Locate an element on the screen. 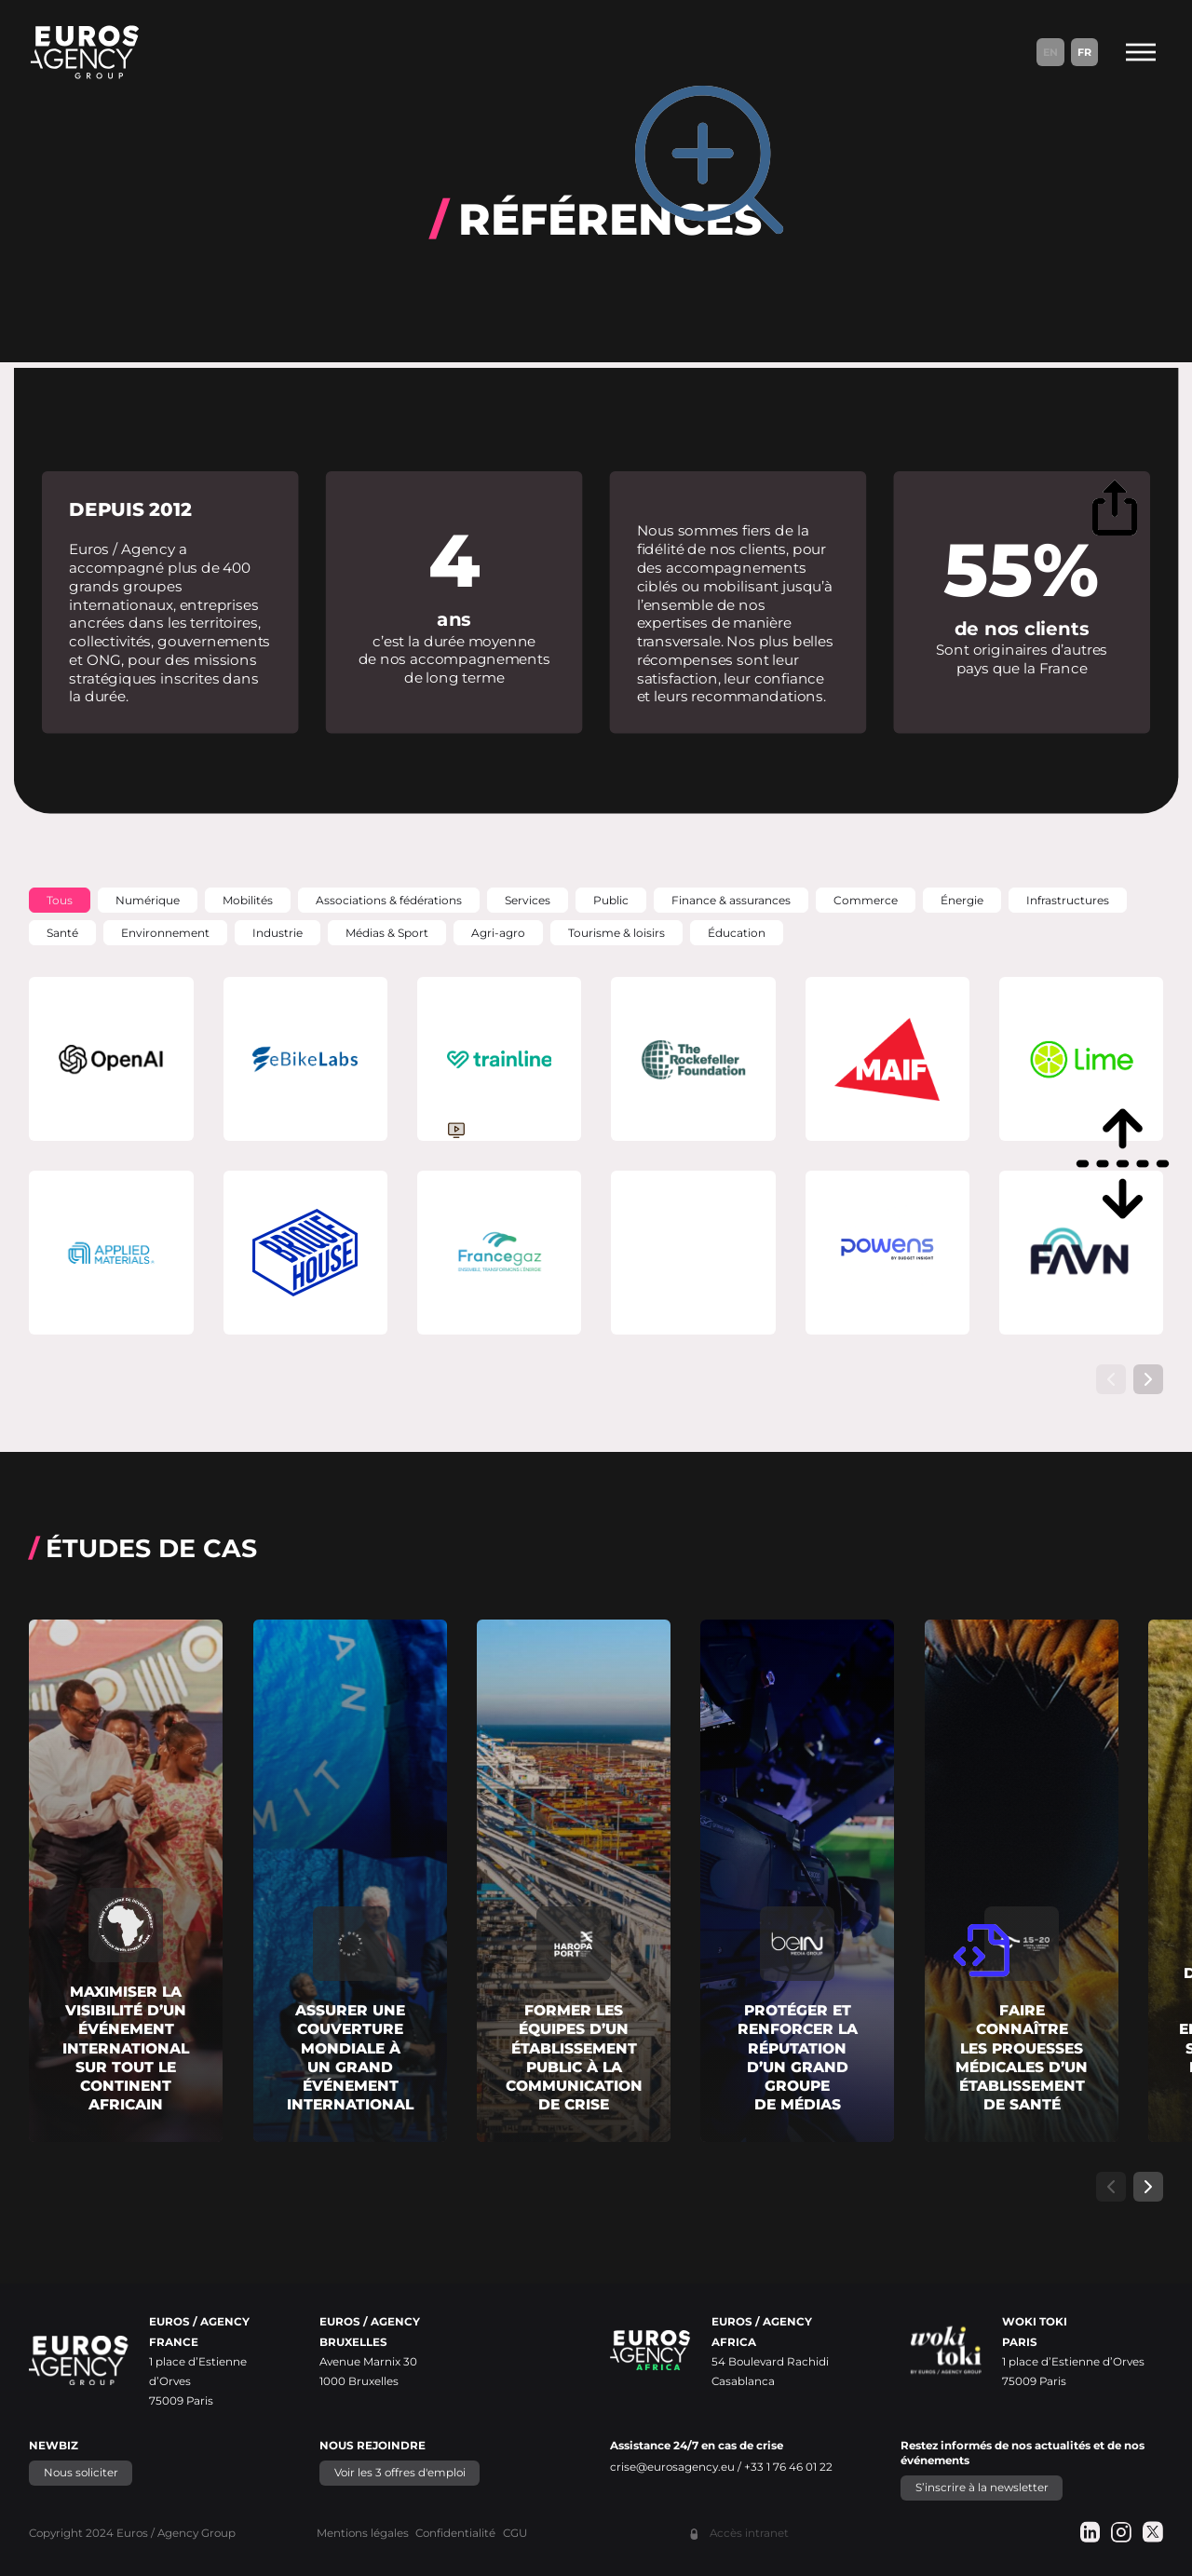 This screenshot has height=2576, width=1192. view source code file is located at coordinates (982, 1952).